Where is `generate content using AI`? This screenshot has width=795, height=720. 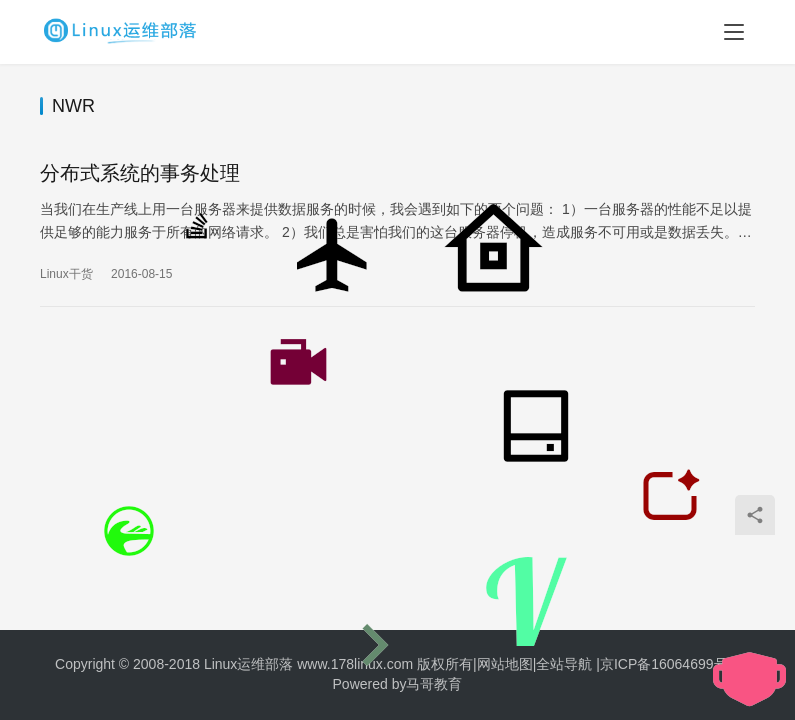 generate content using AI is located at coordinates (670, 496).